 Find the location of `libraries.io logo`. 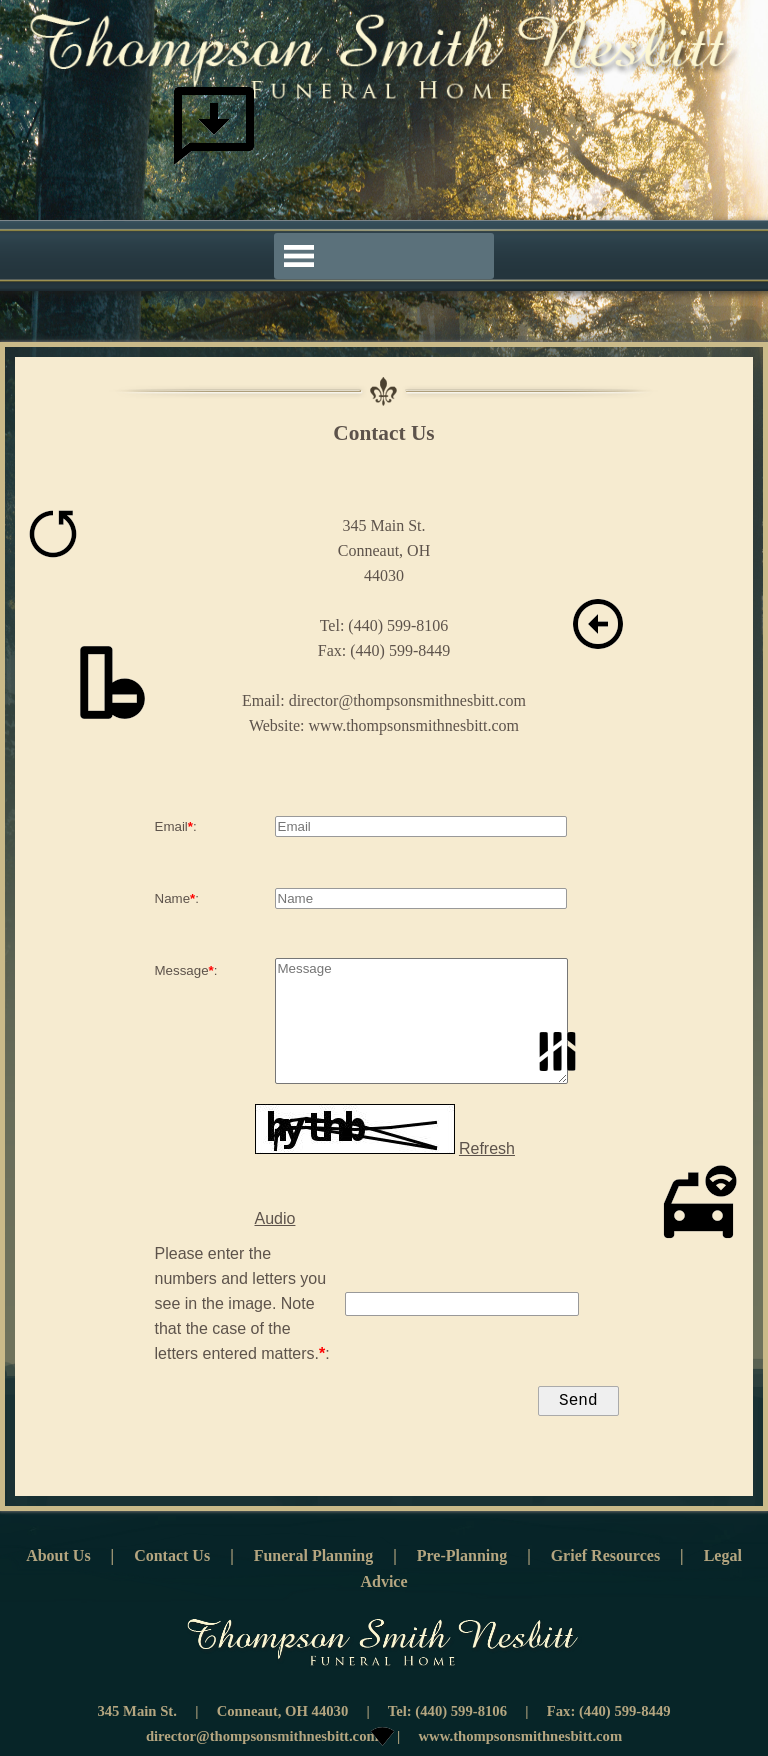

libraries.io logo is located at coordinates (557, 1051).